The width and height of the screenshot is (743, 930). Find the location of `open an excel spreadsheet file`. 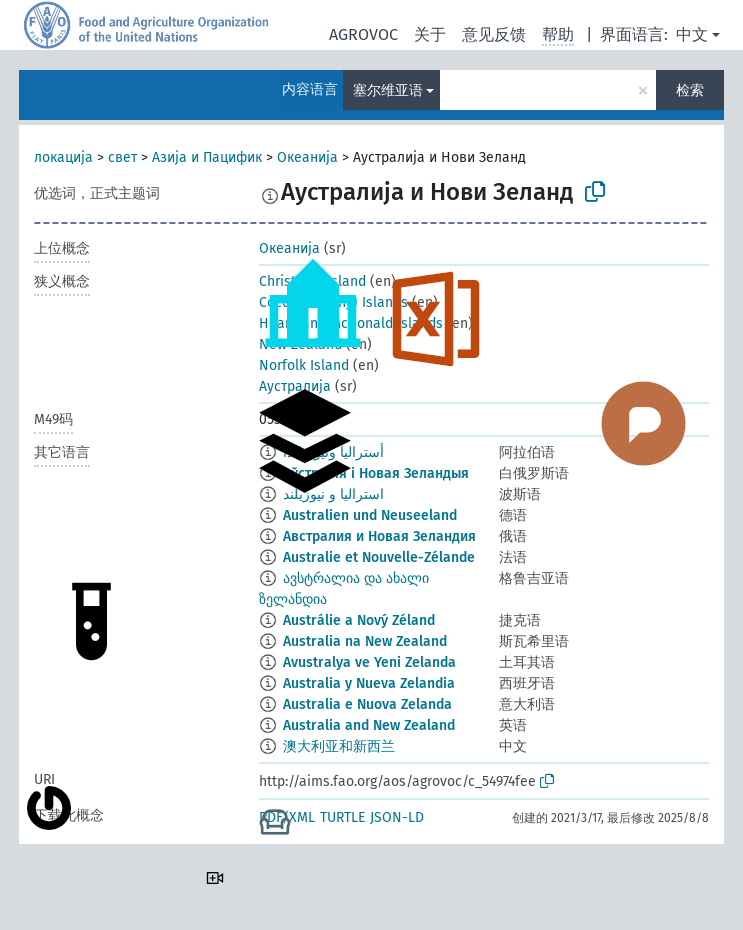

open an excel spreadsheet file is located at coordinates (436, 319).